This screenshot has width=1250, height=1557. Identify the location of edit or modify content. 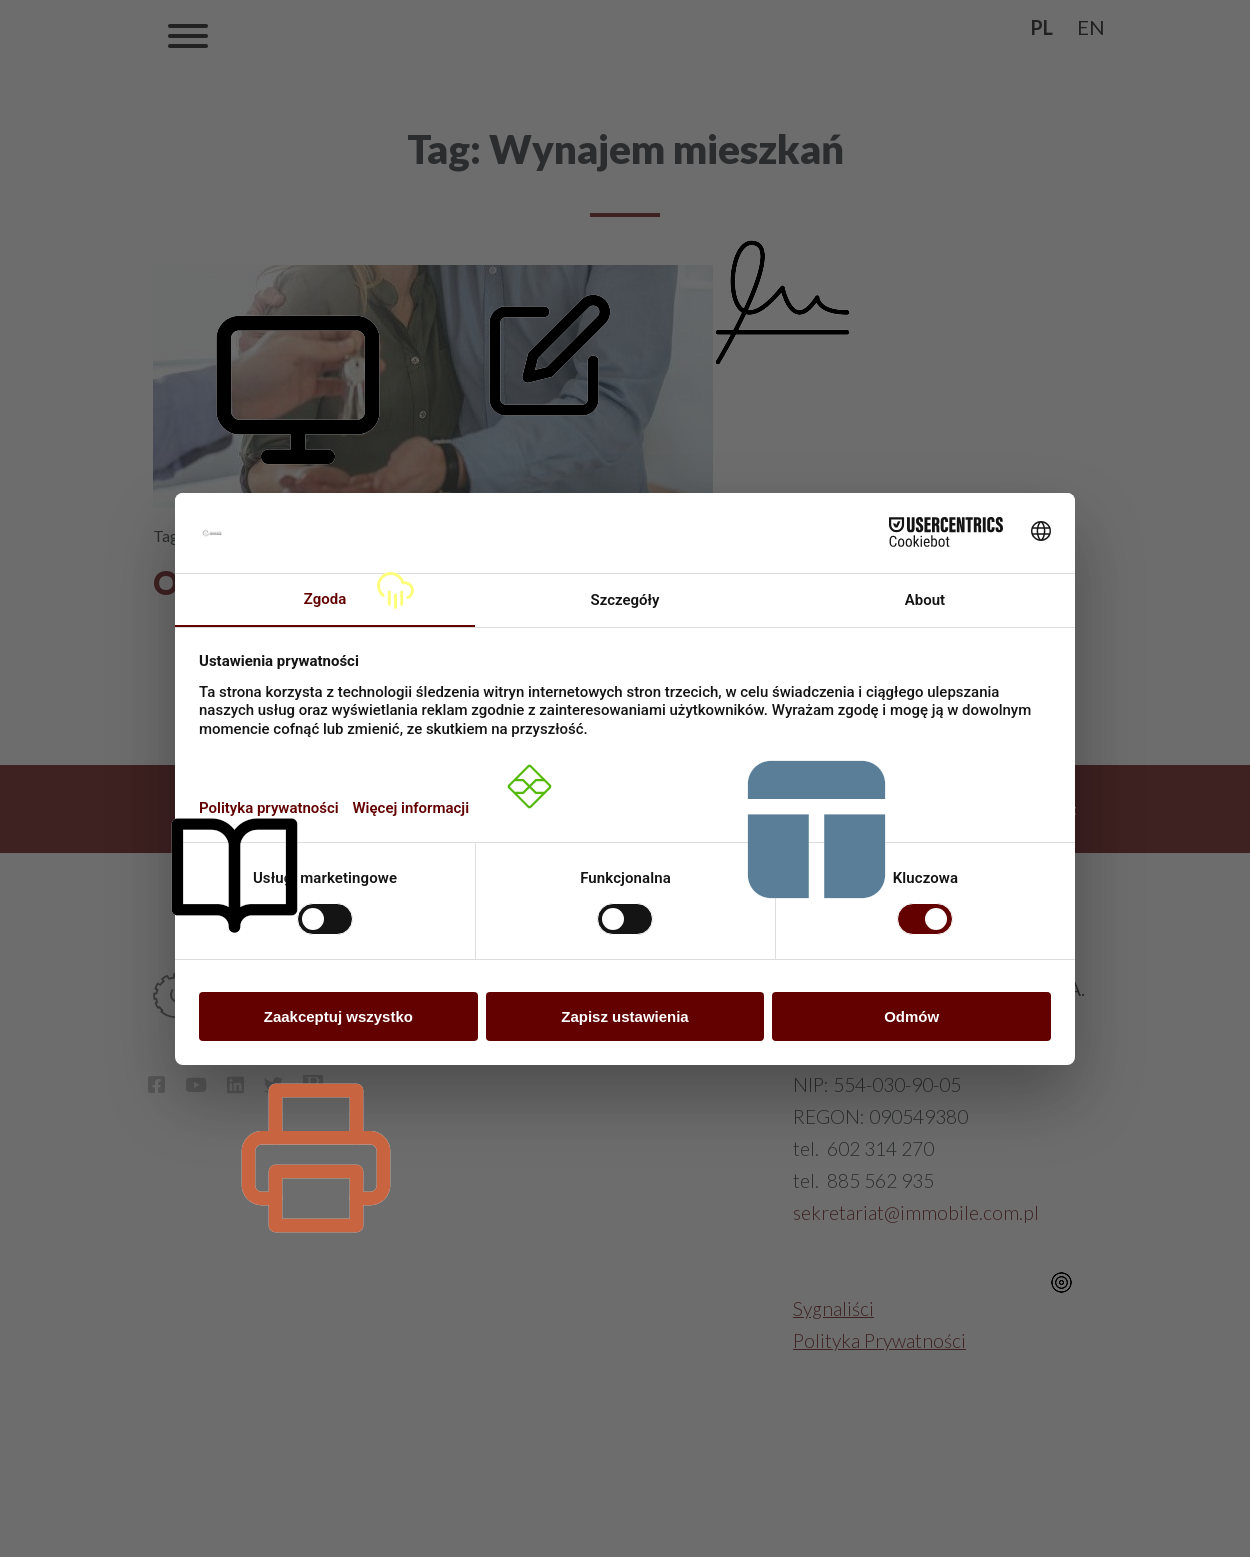
(549, 355).